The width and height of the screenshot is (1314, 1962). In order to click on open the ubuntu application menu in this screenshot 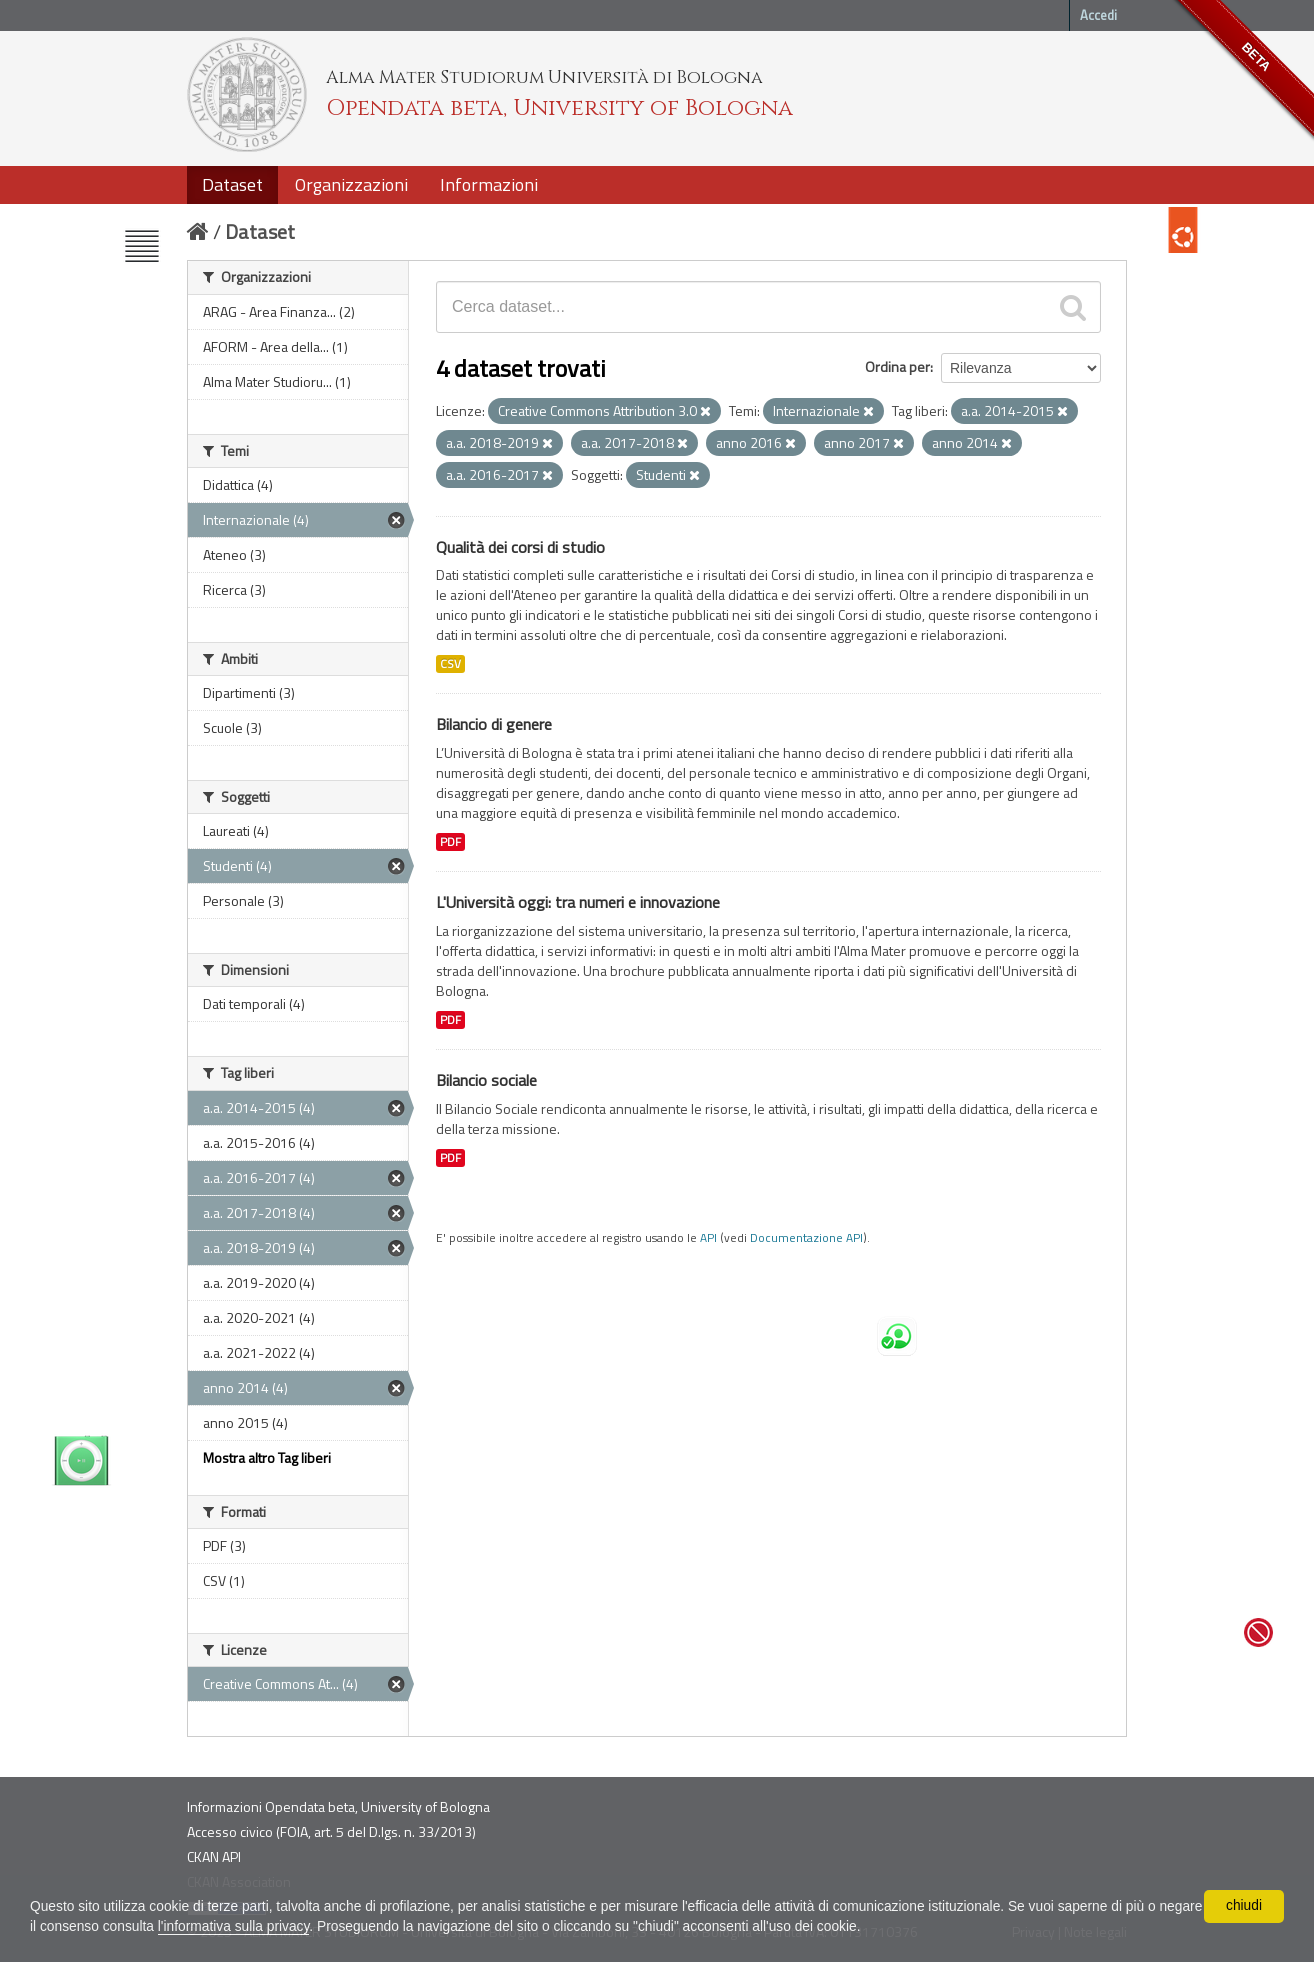, I will do `click(1183, 230)`.